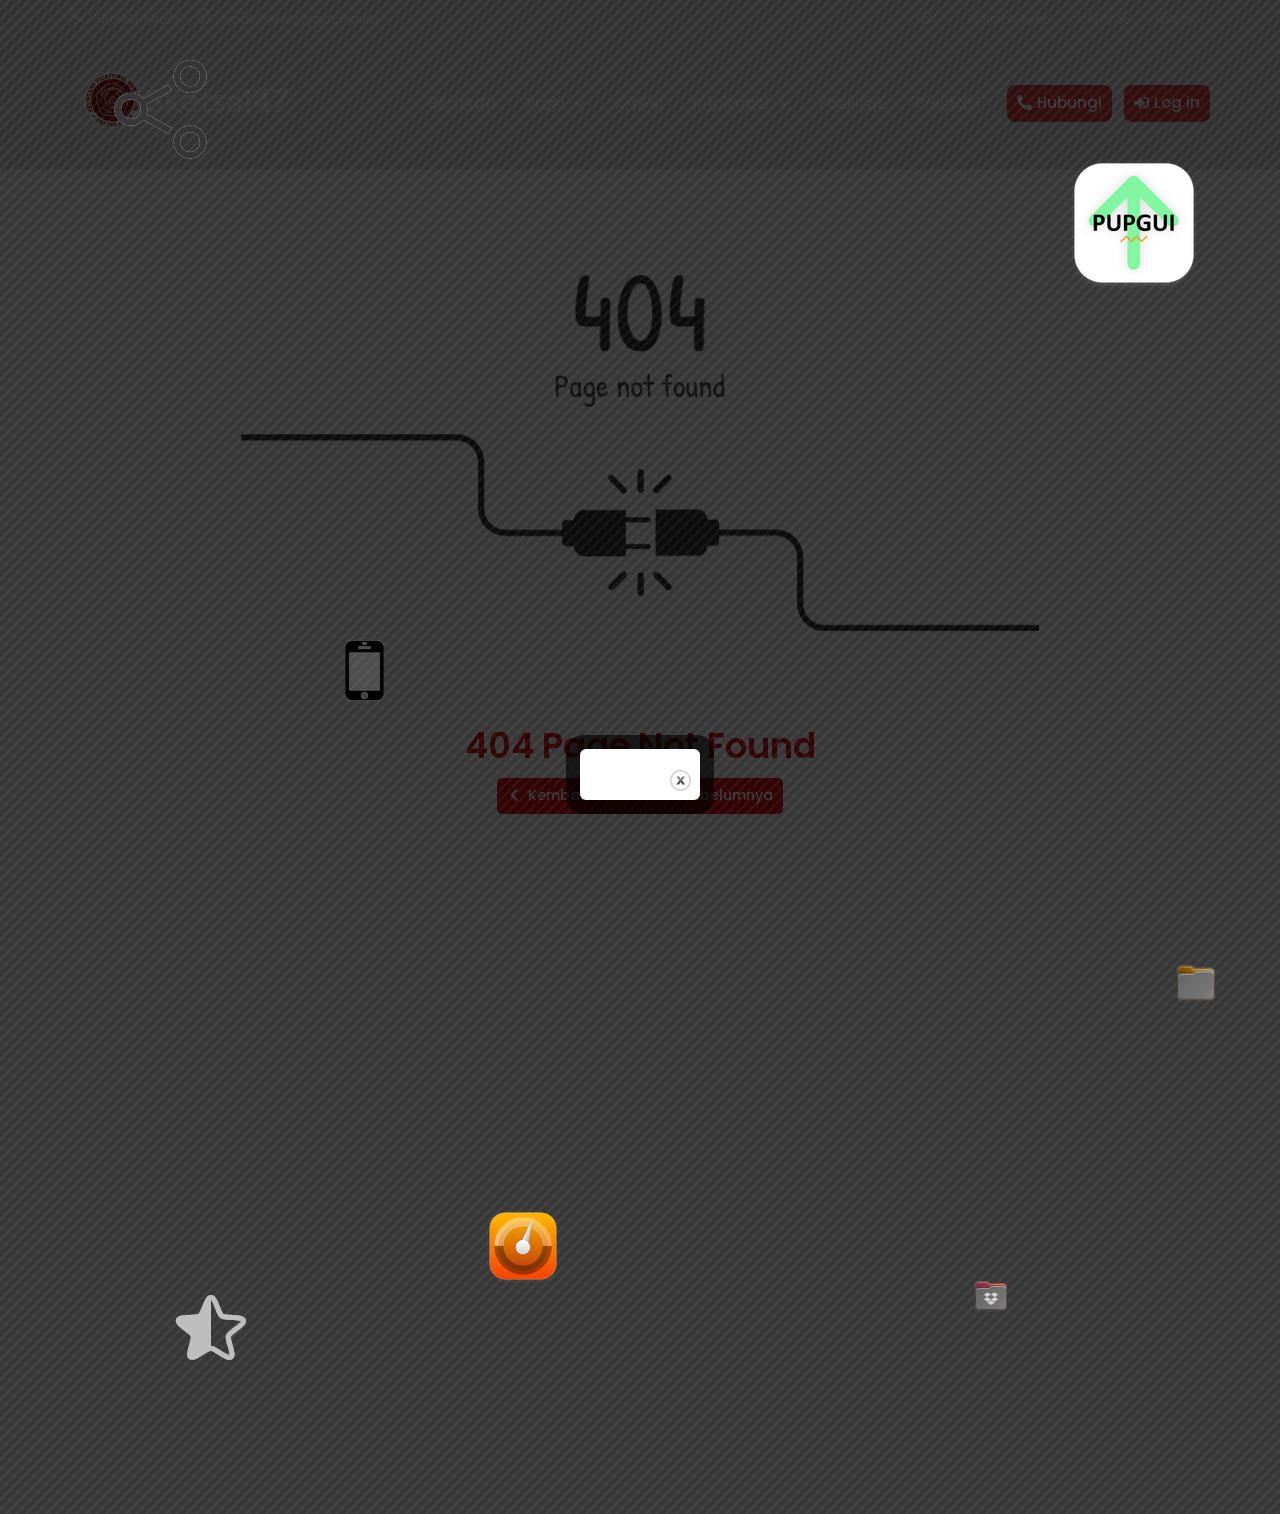 The width and height of the screenshot is (1280, 1514). I want to click on open your dropbox folder, so click(991, 1295).